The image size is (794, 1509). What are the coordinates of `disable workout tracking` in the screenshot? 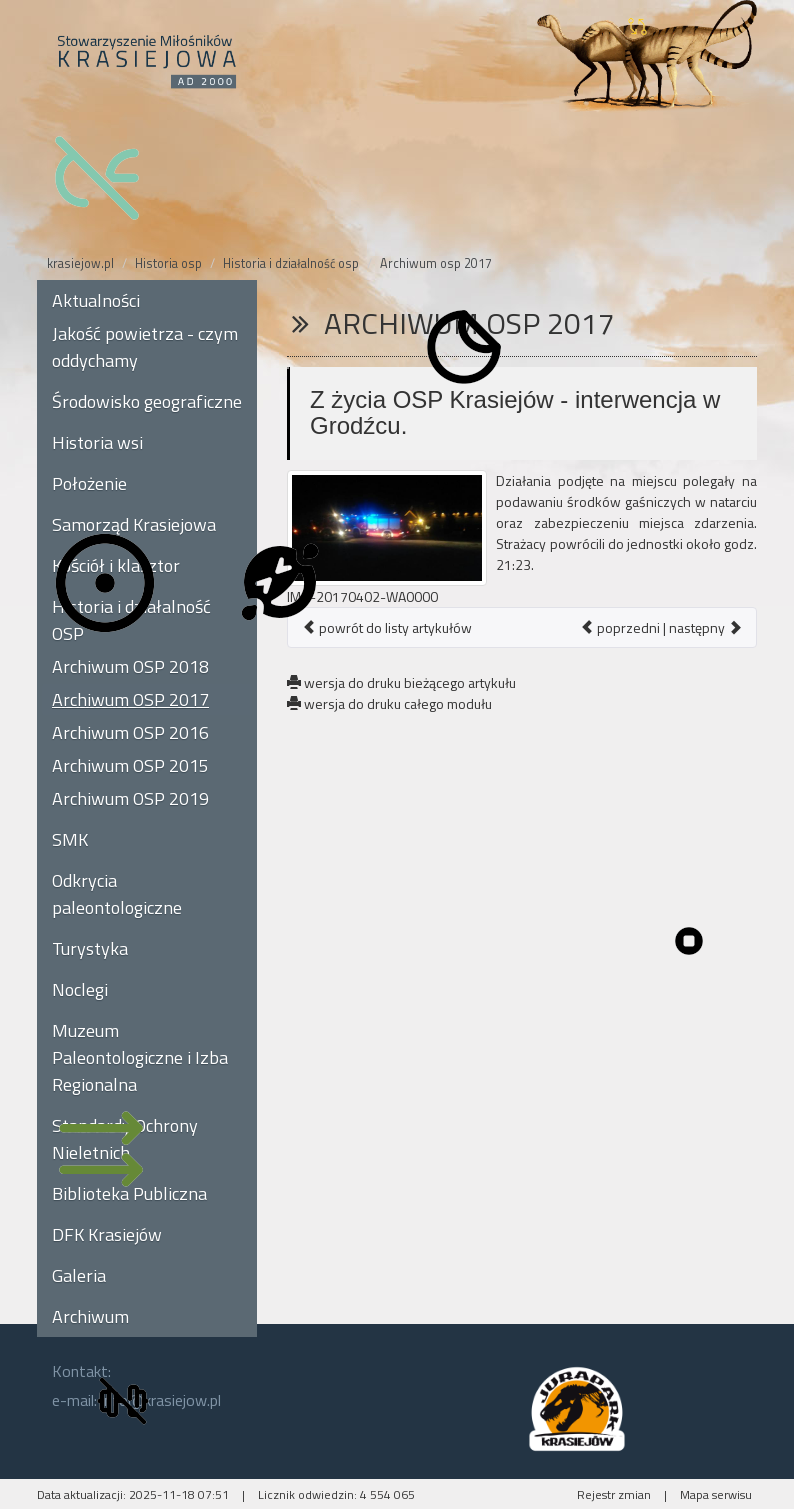 It's located at (123, 1401).